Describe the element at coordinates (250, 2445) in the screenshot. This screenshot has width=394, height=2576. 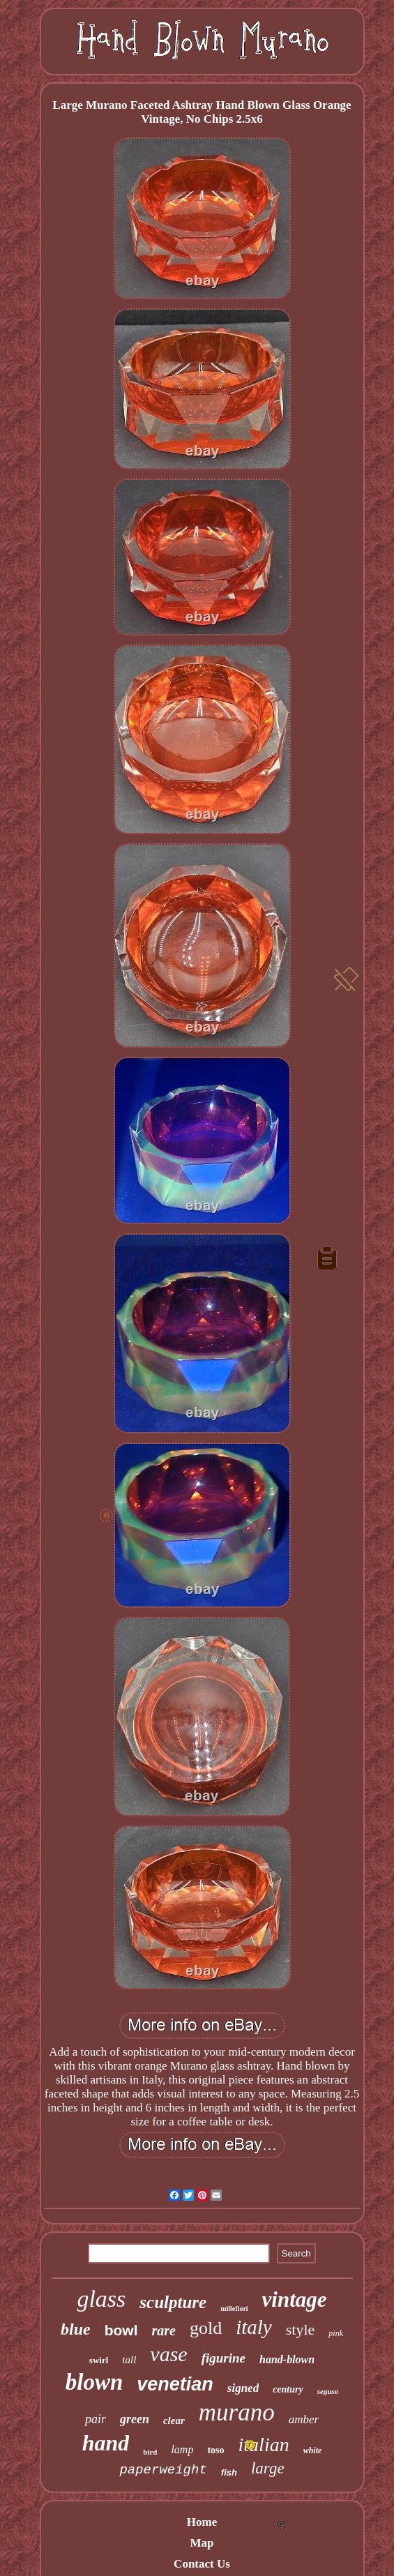
I see `indicates a "D" grade or rating` at that location.